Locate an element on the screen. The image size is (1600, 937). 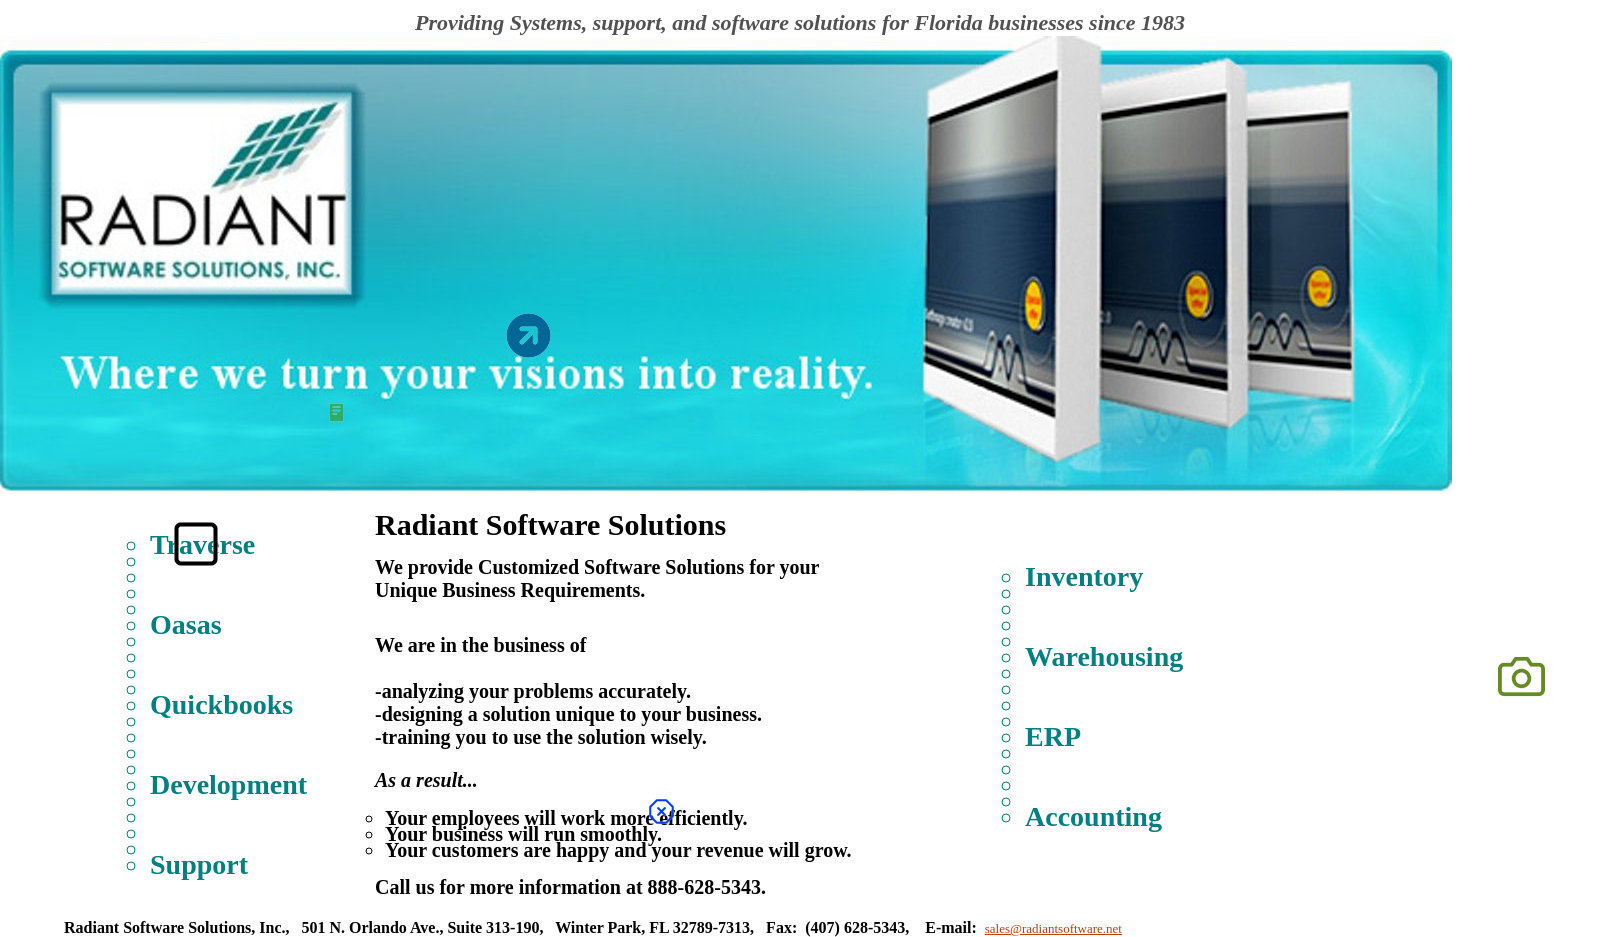
open link in new tab or window is located at coordinates (528, 335).